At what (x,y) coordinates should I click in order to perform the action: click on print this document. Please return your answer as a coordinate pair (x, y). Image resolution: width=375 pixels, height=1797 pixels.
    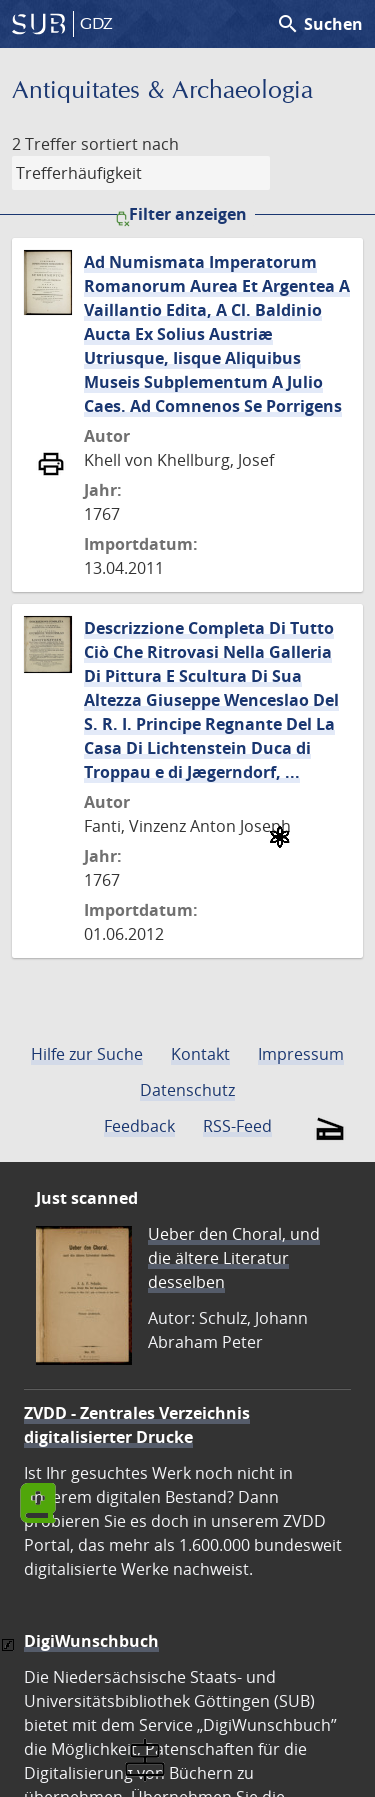
    Looking at the image, I should click on (51, 464).